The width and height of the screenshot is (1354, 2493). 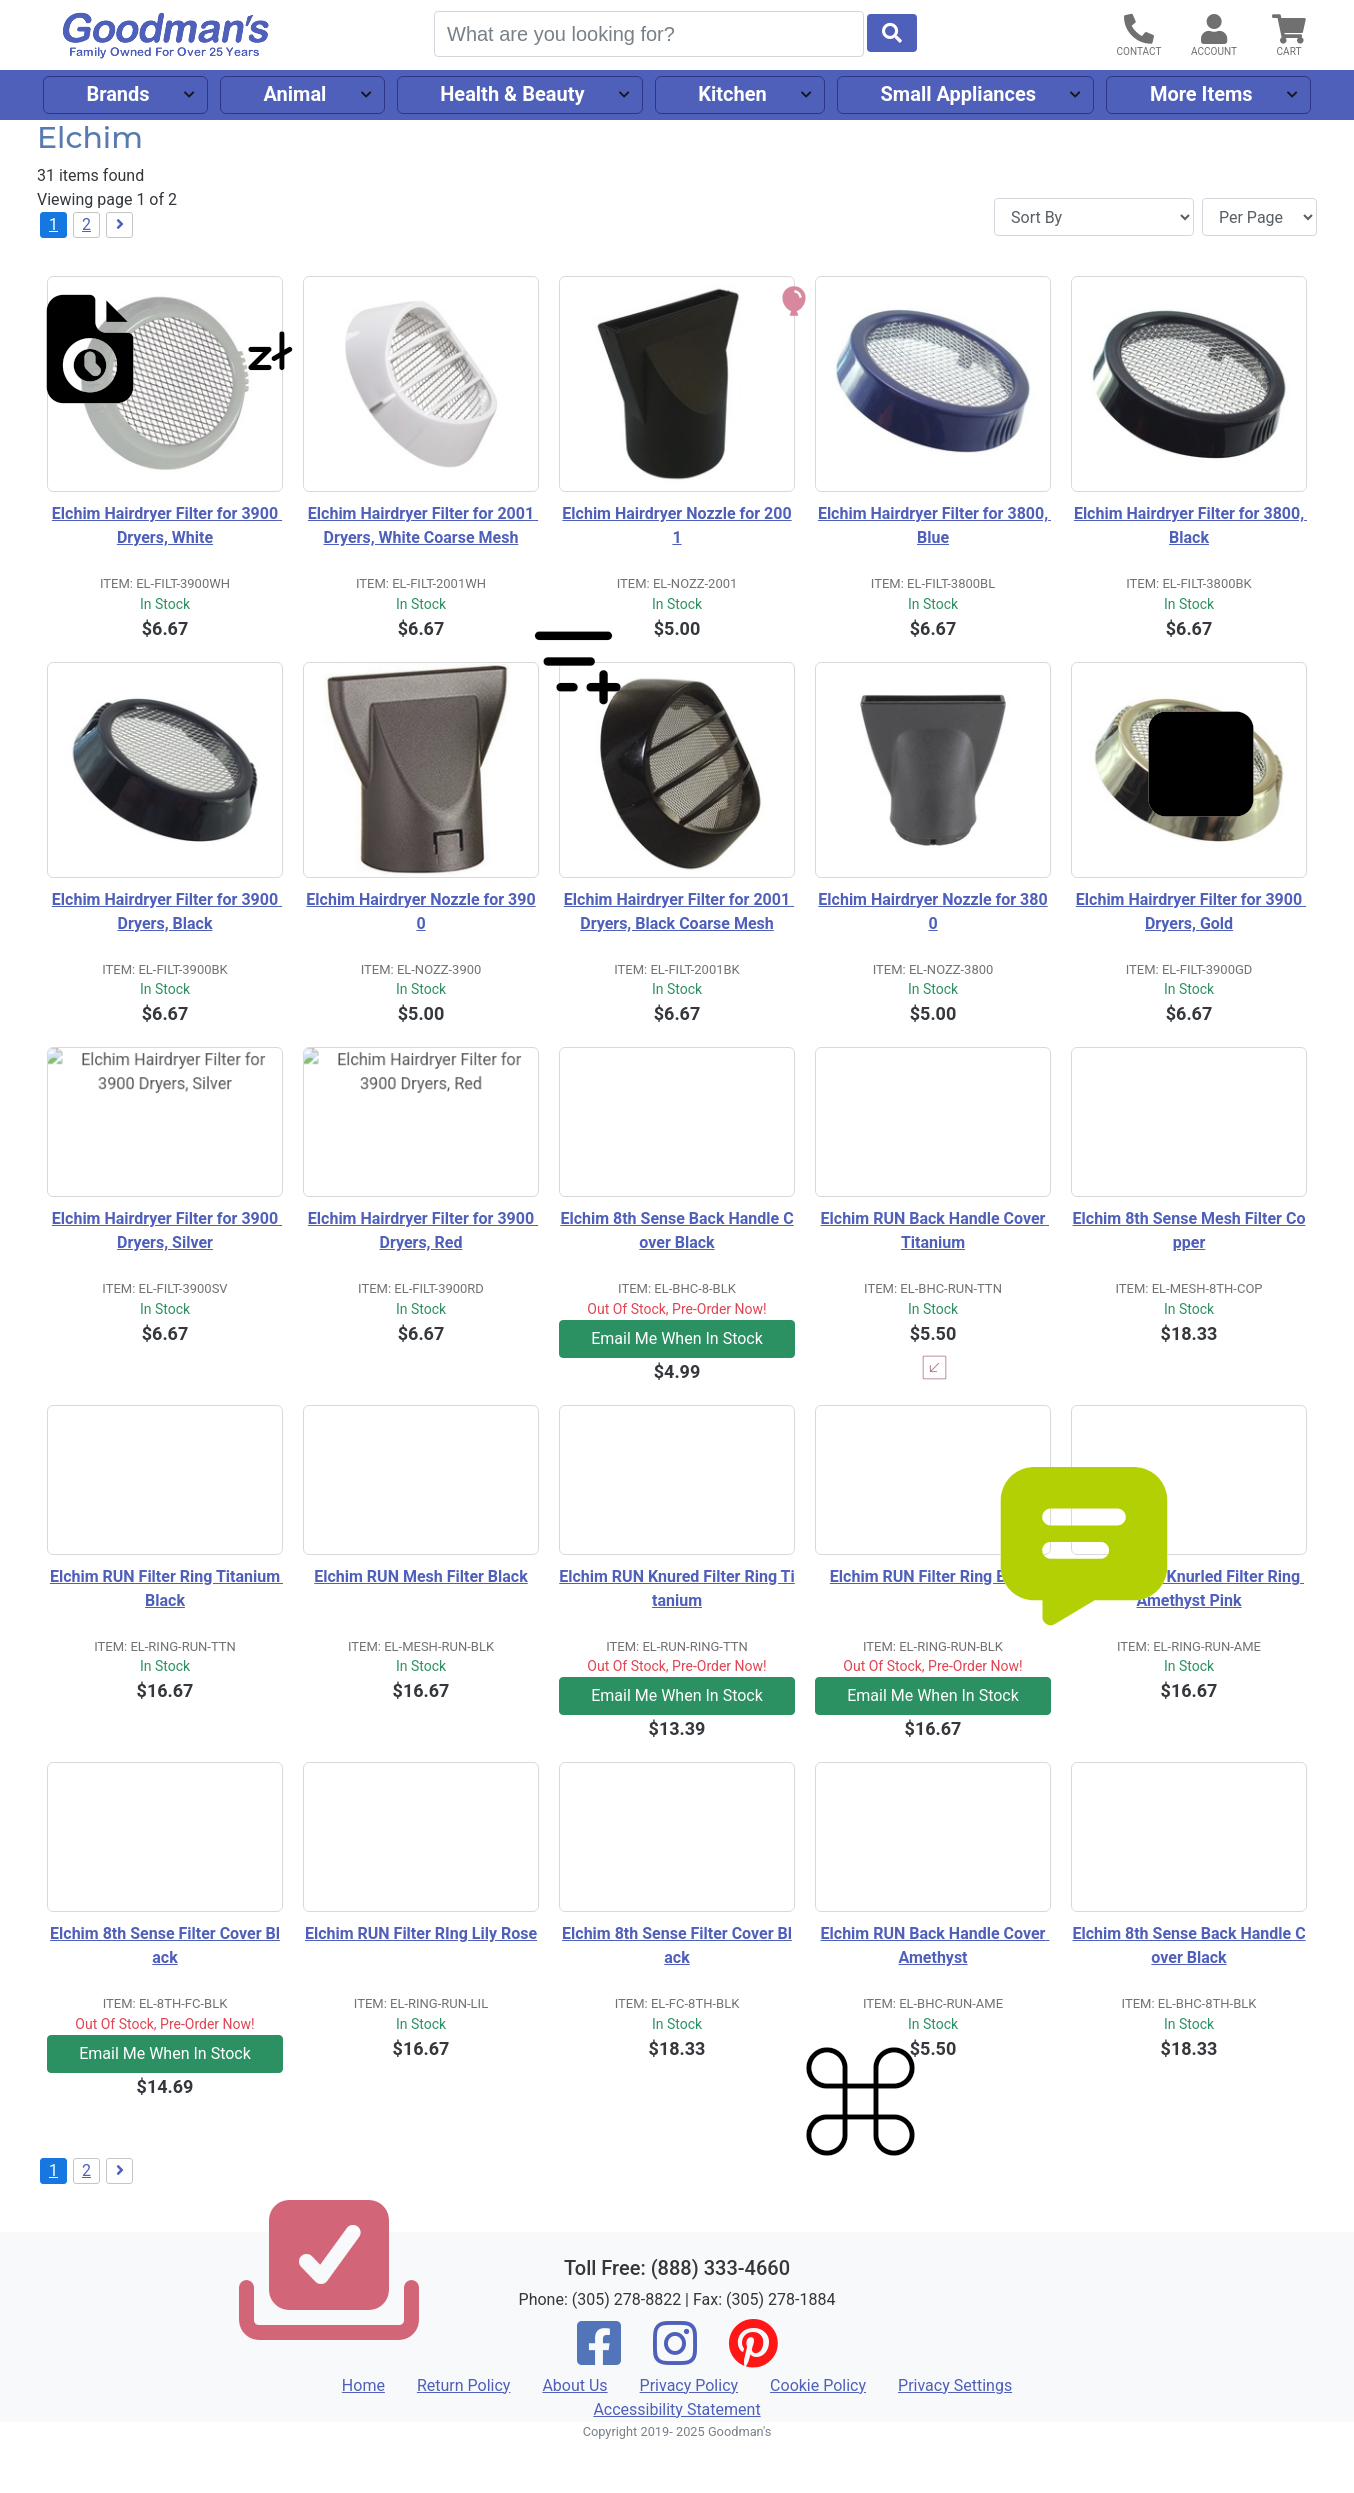 What do you see at coordinates (329, 2270) in the screenshot?
I see `cast your vote or submit a ballot` at bounding box center [329, 2270].